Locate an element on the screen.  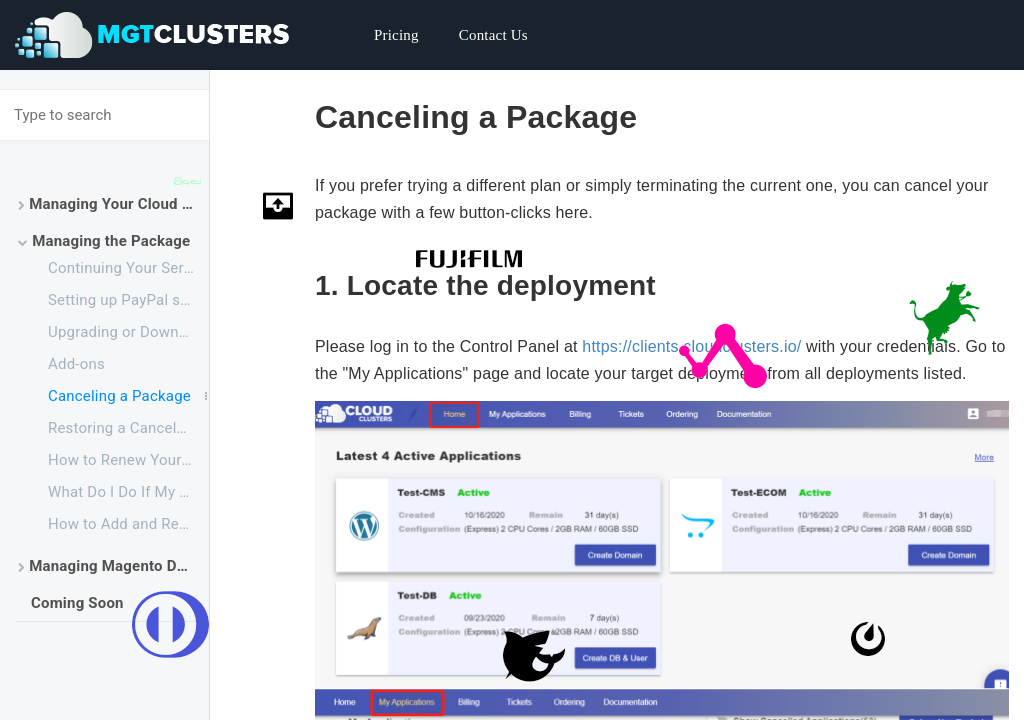
open Mattermost messaging app is located at coordinates (868, 639).